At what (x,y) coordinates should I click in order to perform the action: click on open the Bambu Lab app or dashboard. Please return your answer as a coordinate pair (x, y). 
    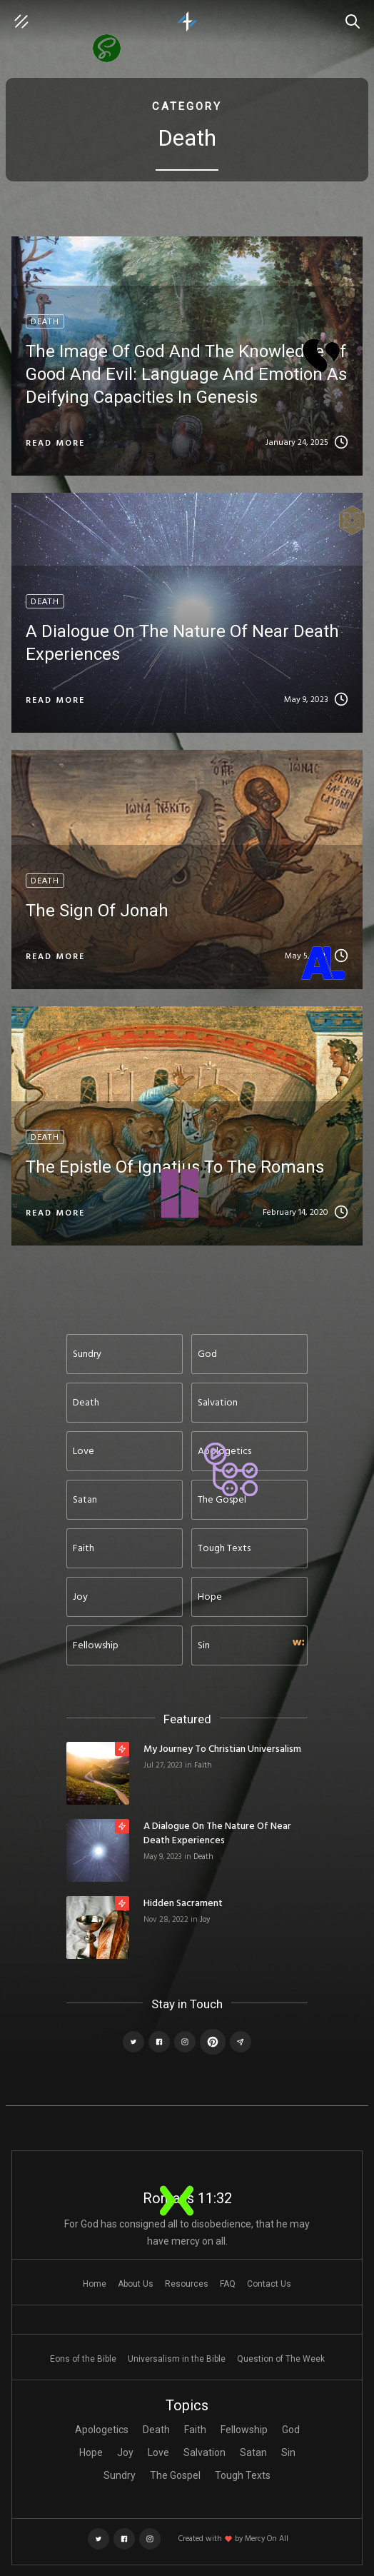
    Looking at the image, I should click on (180, 1193).